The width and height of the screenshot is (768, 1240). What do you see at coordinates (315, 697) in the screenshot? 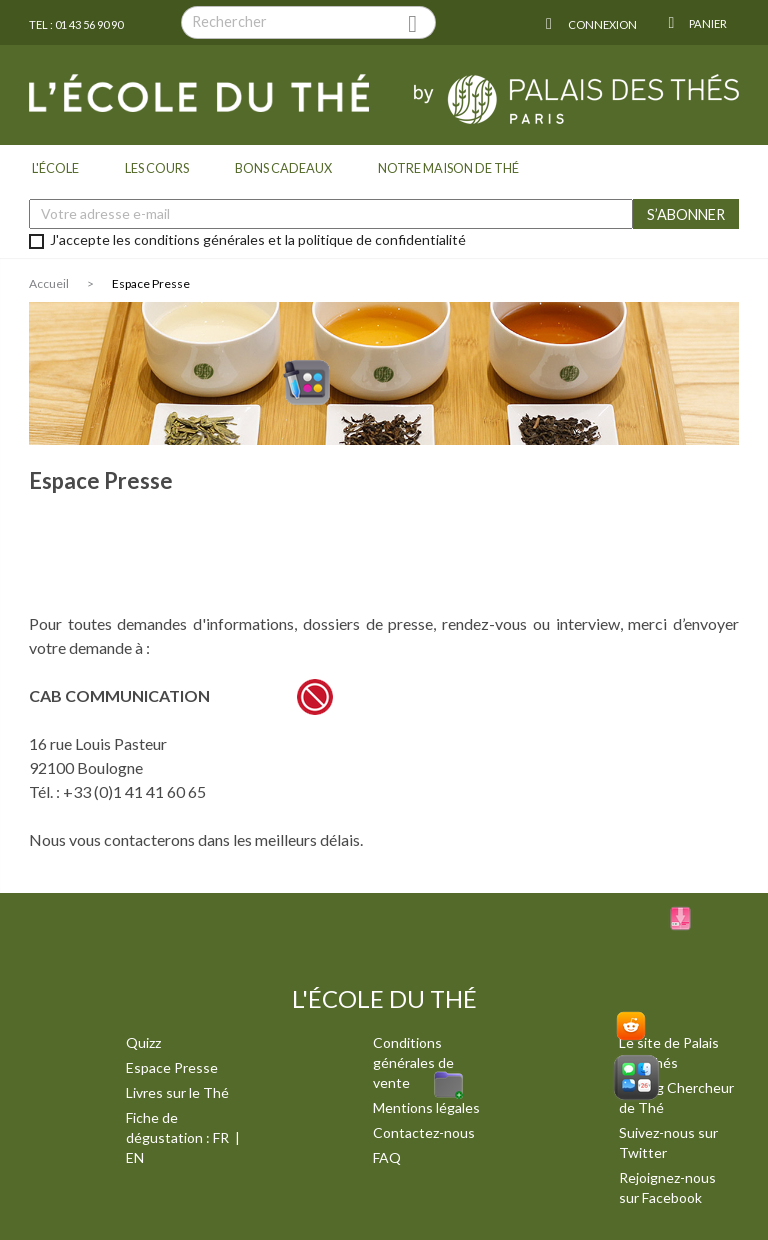
I see `delete or remove selected item` at bounding box center [315, 697].